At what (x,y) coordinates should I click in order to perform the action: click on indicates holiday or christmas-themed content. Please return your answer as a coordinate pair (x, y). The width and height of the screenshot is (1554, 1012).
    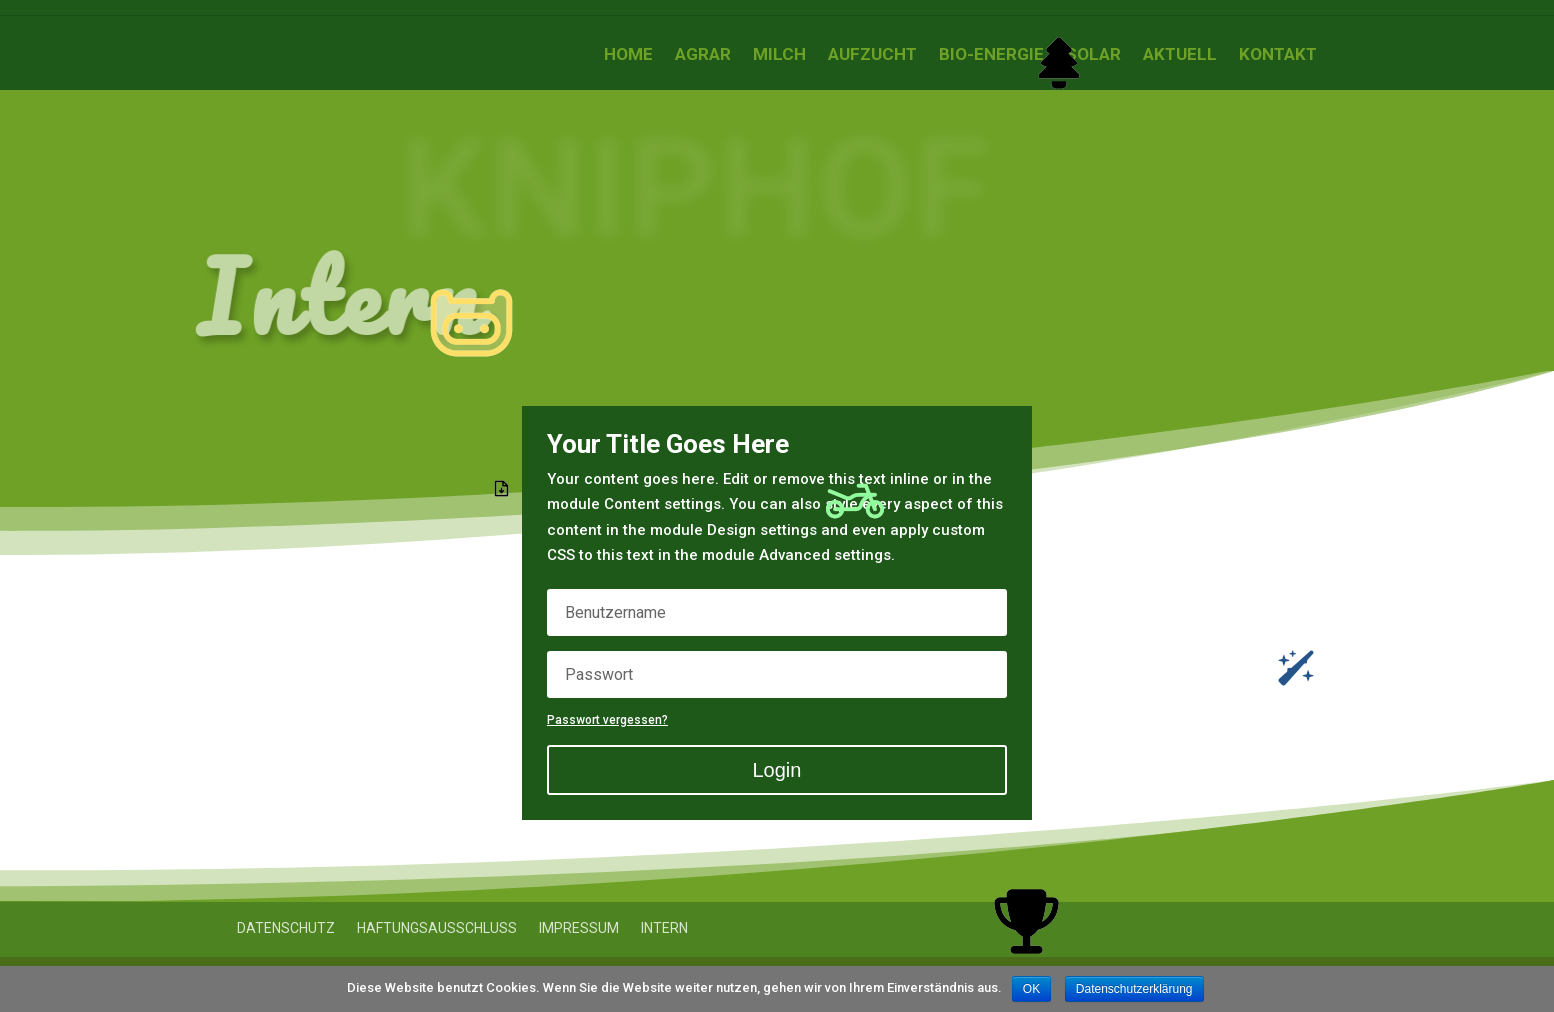
    Looking at the image, I should click on (1059, 63).